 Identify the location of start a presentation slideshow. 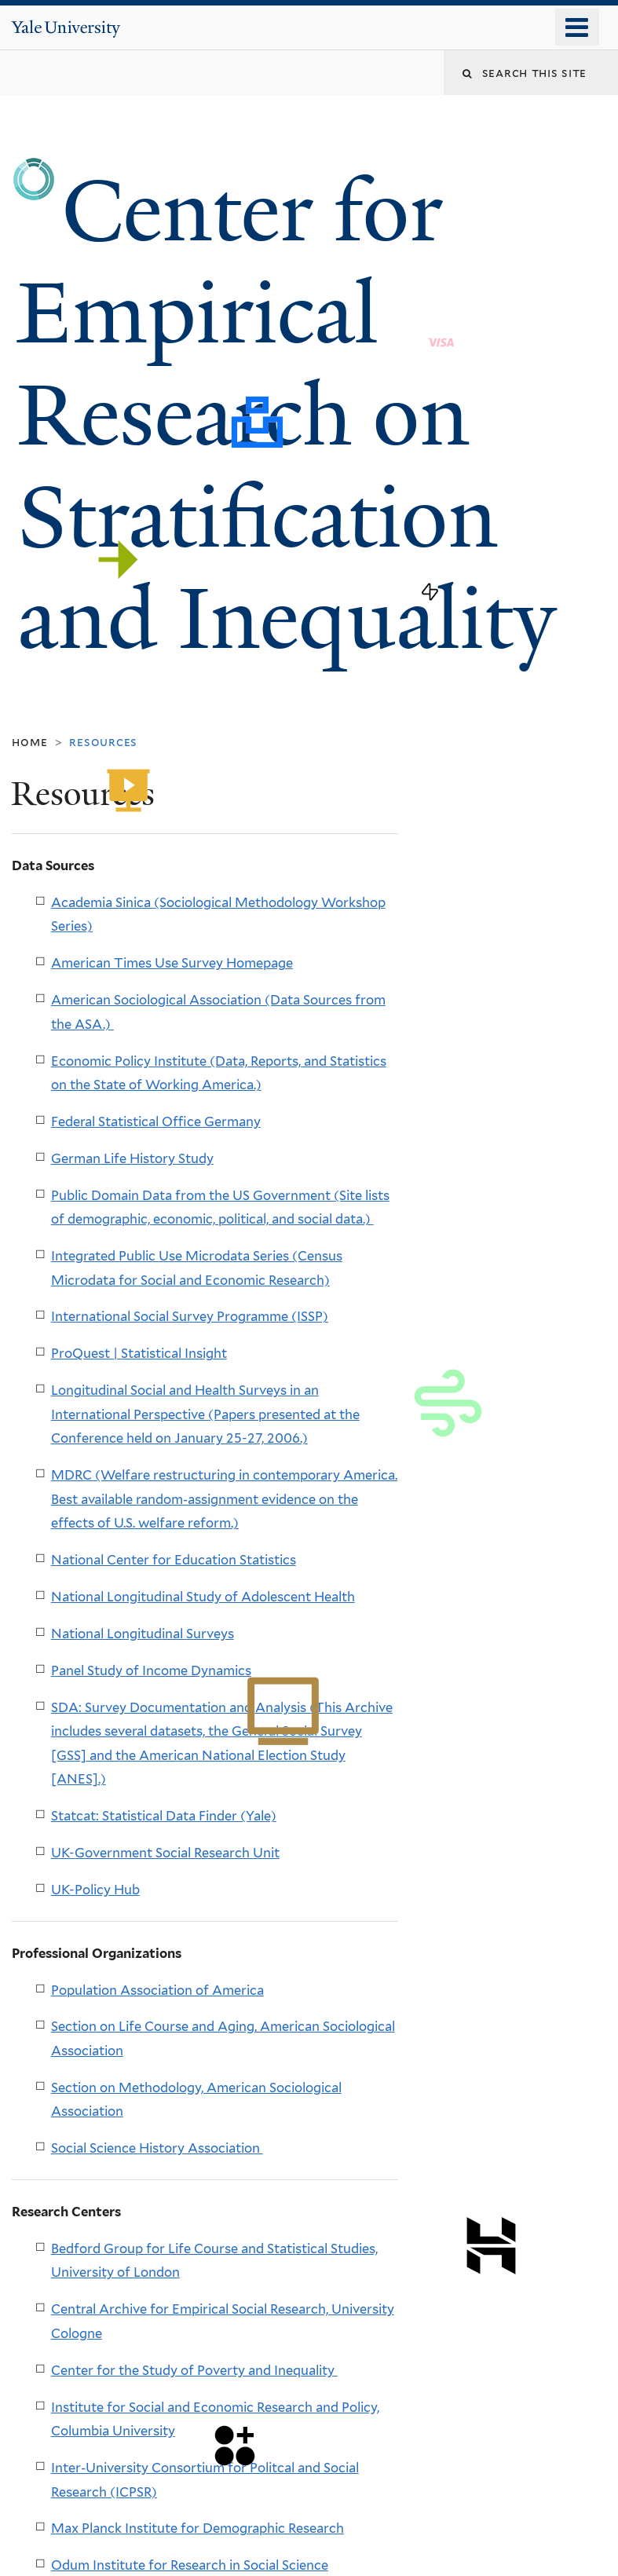
(128, 790).